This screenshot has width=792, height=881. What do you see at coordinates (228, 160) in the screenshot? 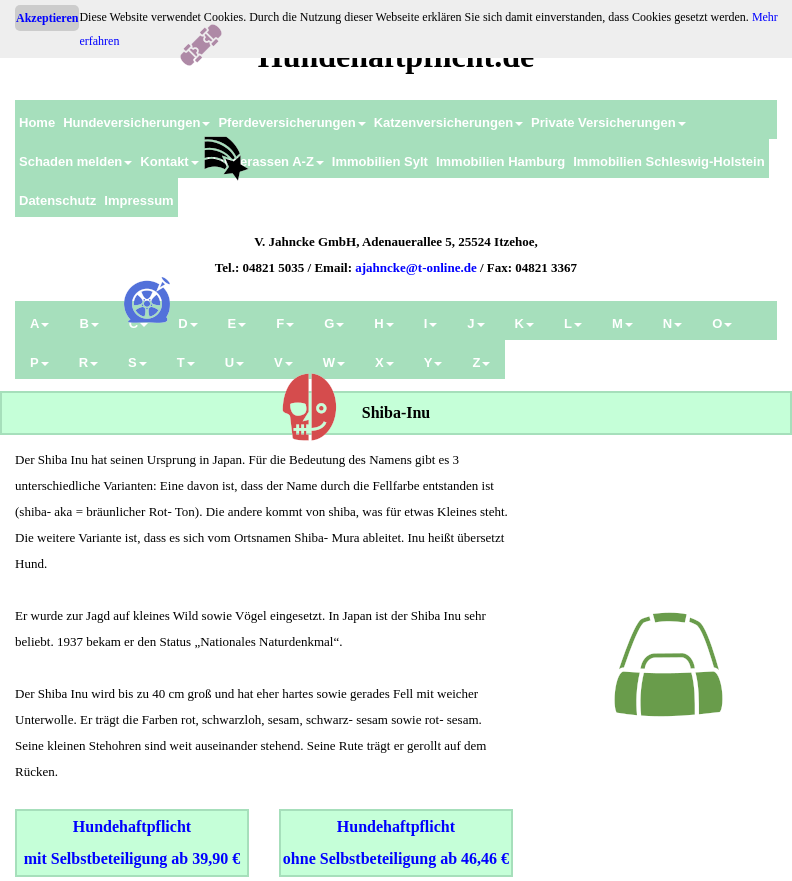
I see `indicates a special achievement or rare reward` at bounding box center [228, 160].